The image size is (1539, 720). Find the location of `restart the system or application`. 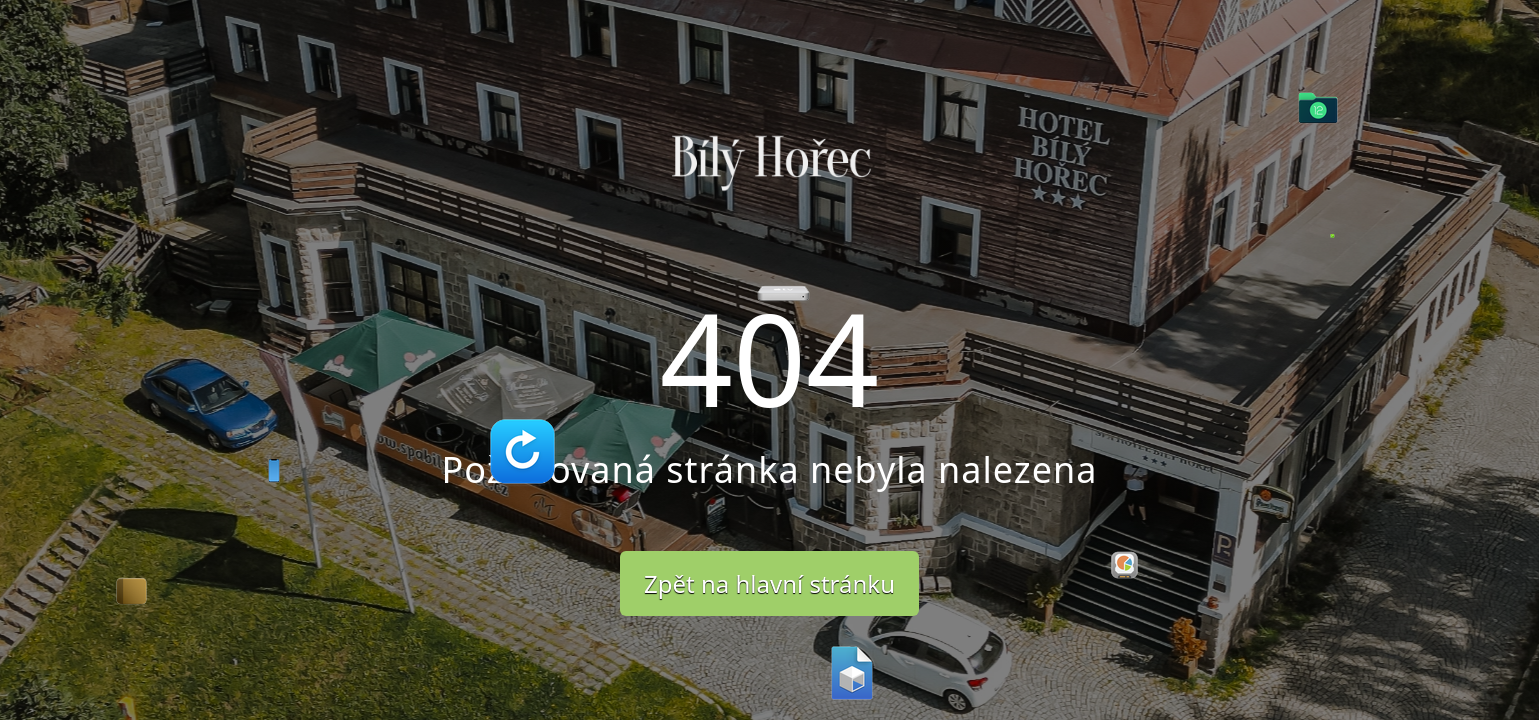

restart the system or application is located at coordinates (522, 451).